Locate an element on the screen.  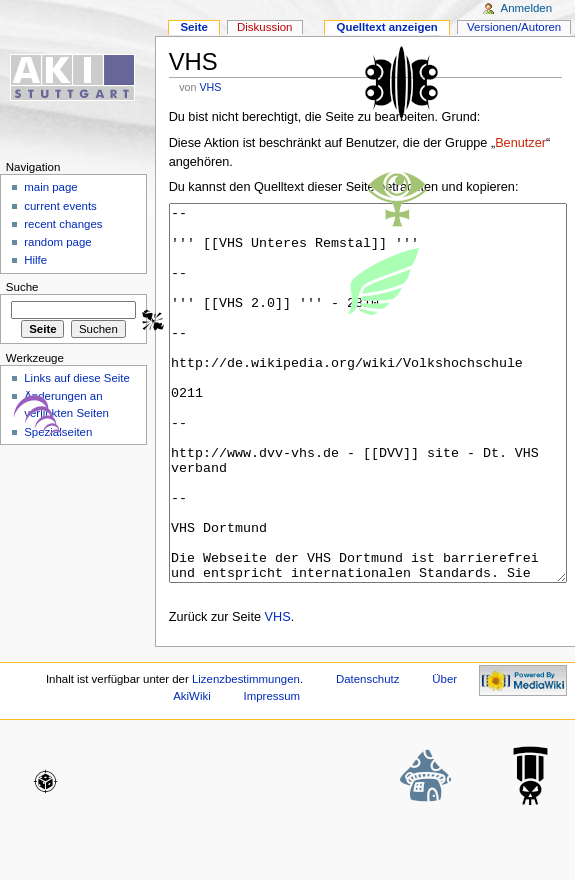
target a random selection or dice roll is located at coordinates (45, 781).